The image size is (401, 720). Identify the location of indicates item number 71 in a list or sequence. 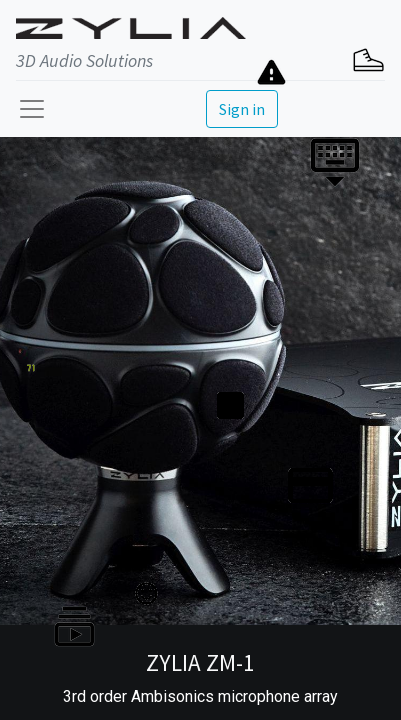
(31, 368).